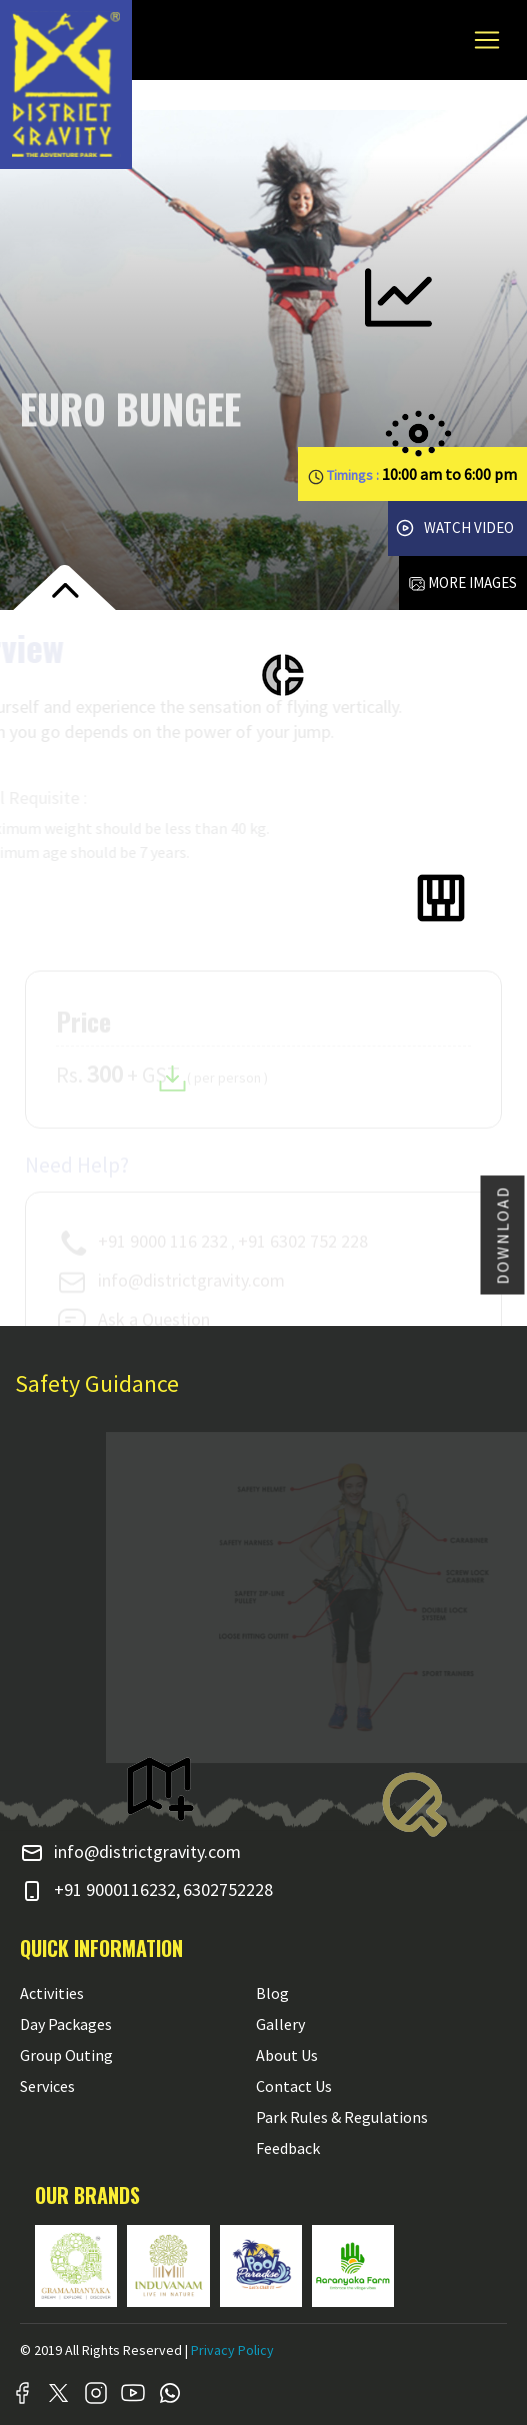 The width and height of the screenshot is (527, 2425). What do you see at coordinates (413, 1803) in the screenshot?
I see `access ping pong or table tennis game` at bounding box center [413, 1803].